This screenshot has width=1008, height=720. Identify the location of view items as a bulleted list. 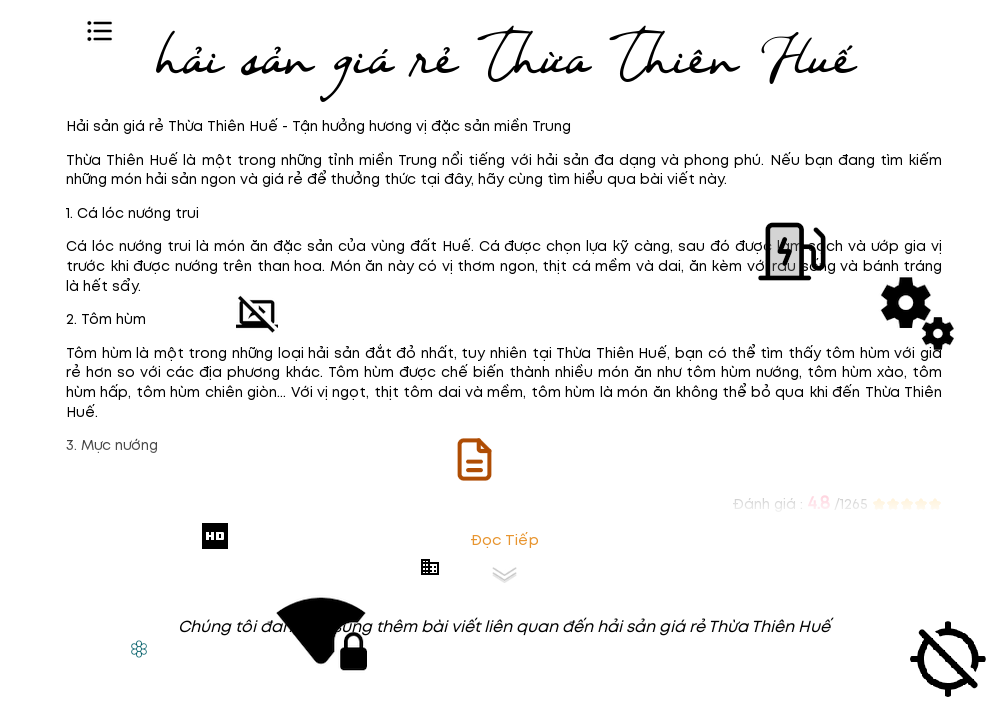
(100, 31).